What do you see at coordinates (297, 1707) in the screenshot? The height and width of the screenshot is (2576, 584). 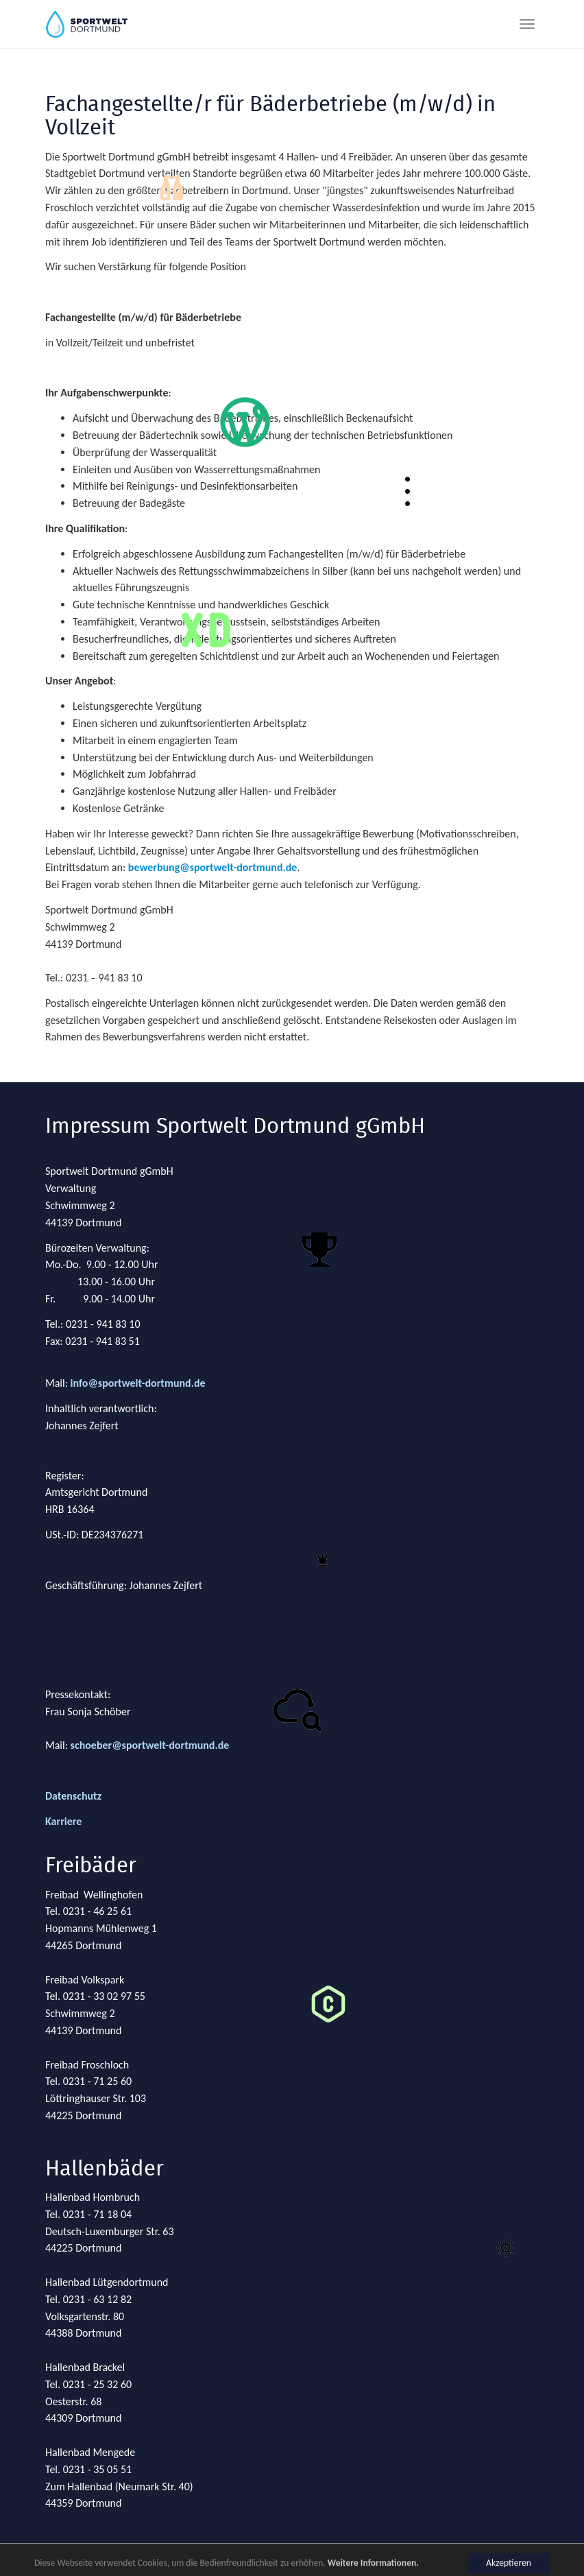 I see `search files in cloud storage` at bounding box center [297, 1707].